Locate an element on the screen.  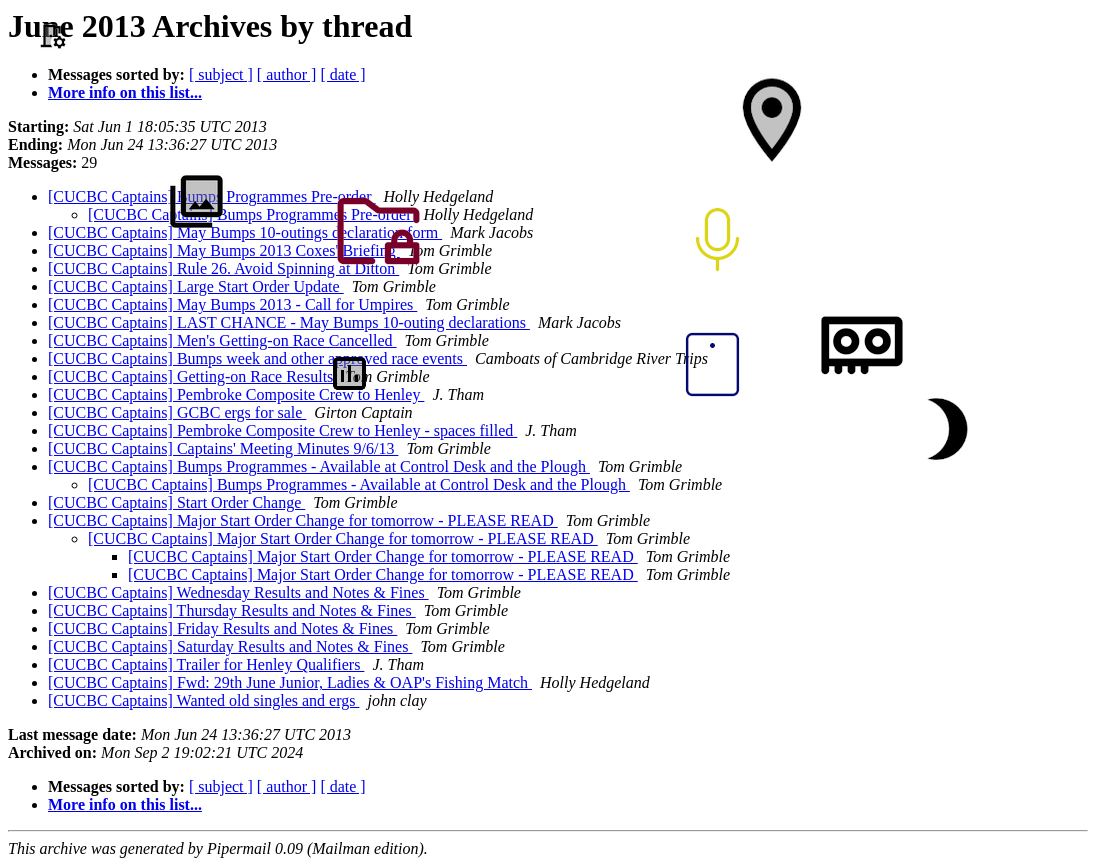
view graphics card information is located at coordinates (862, 344).